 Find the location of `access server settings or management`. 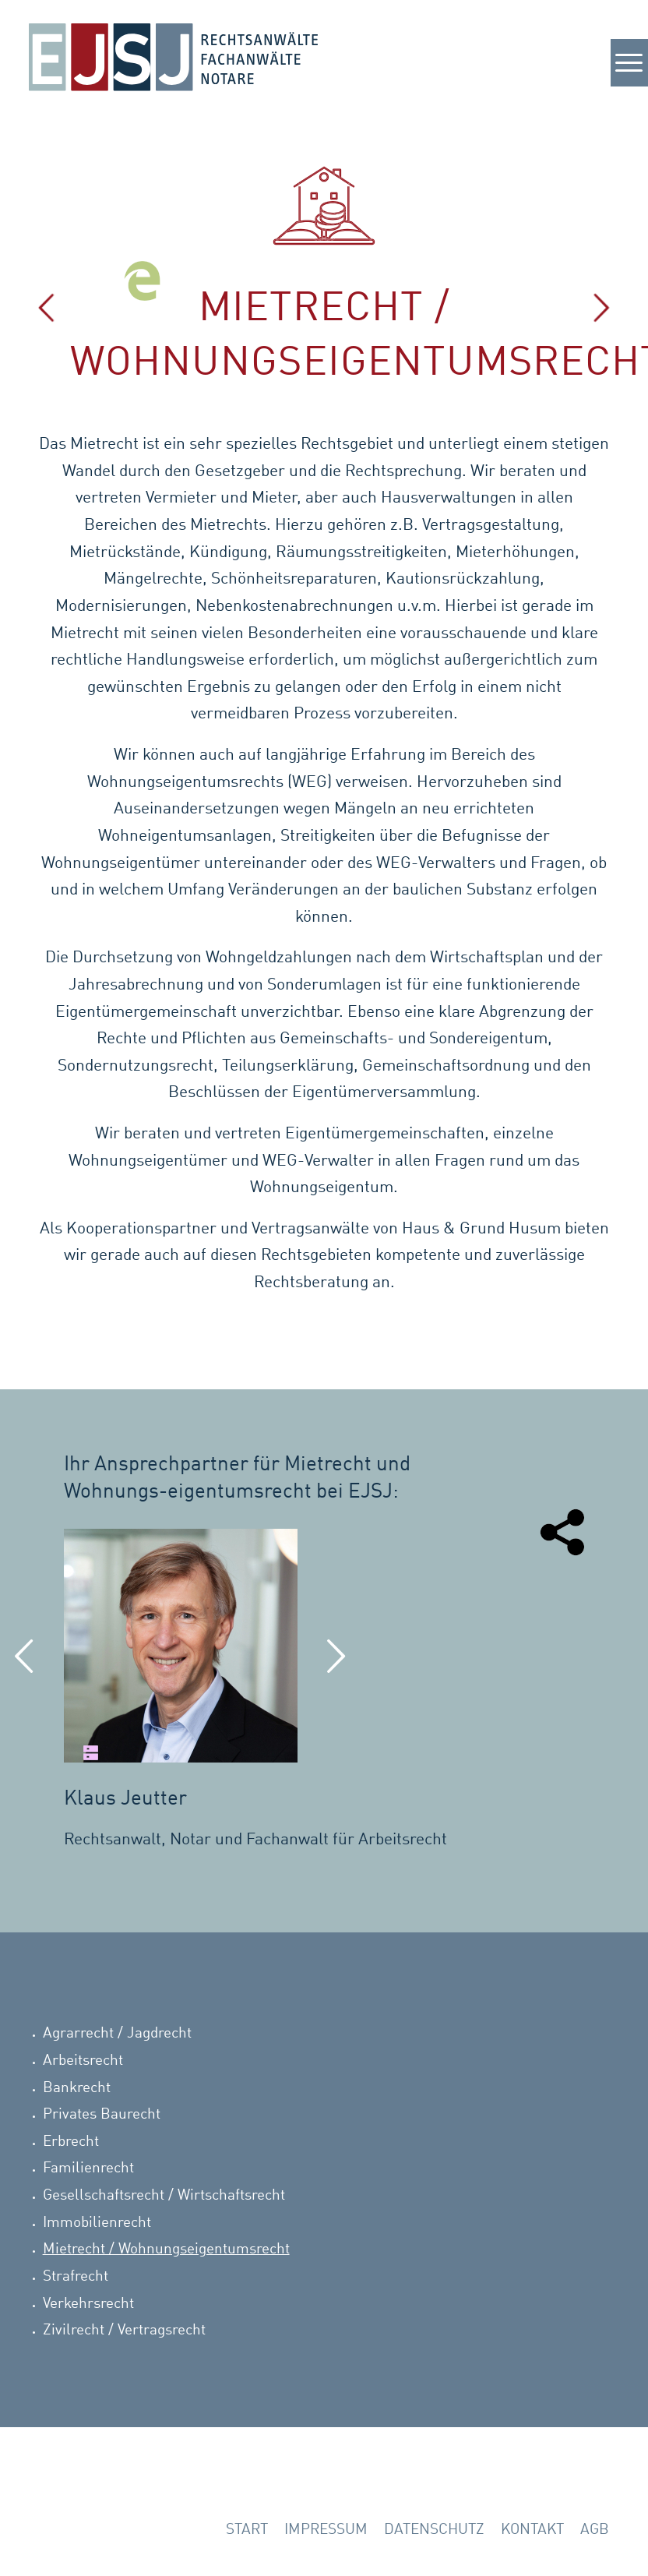

access server settings or management is located at coordinates (90, 1752).